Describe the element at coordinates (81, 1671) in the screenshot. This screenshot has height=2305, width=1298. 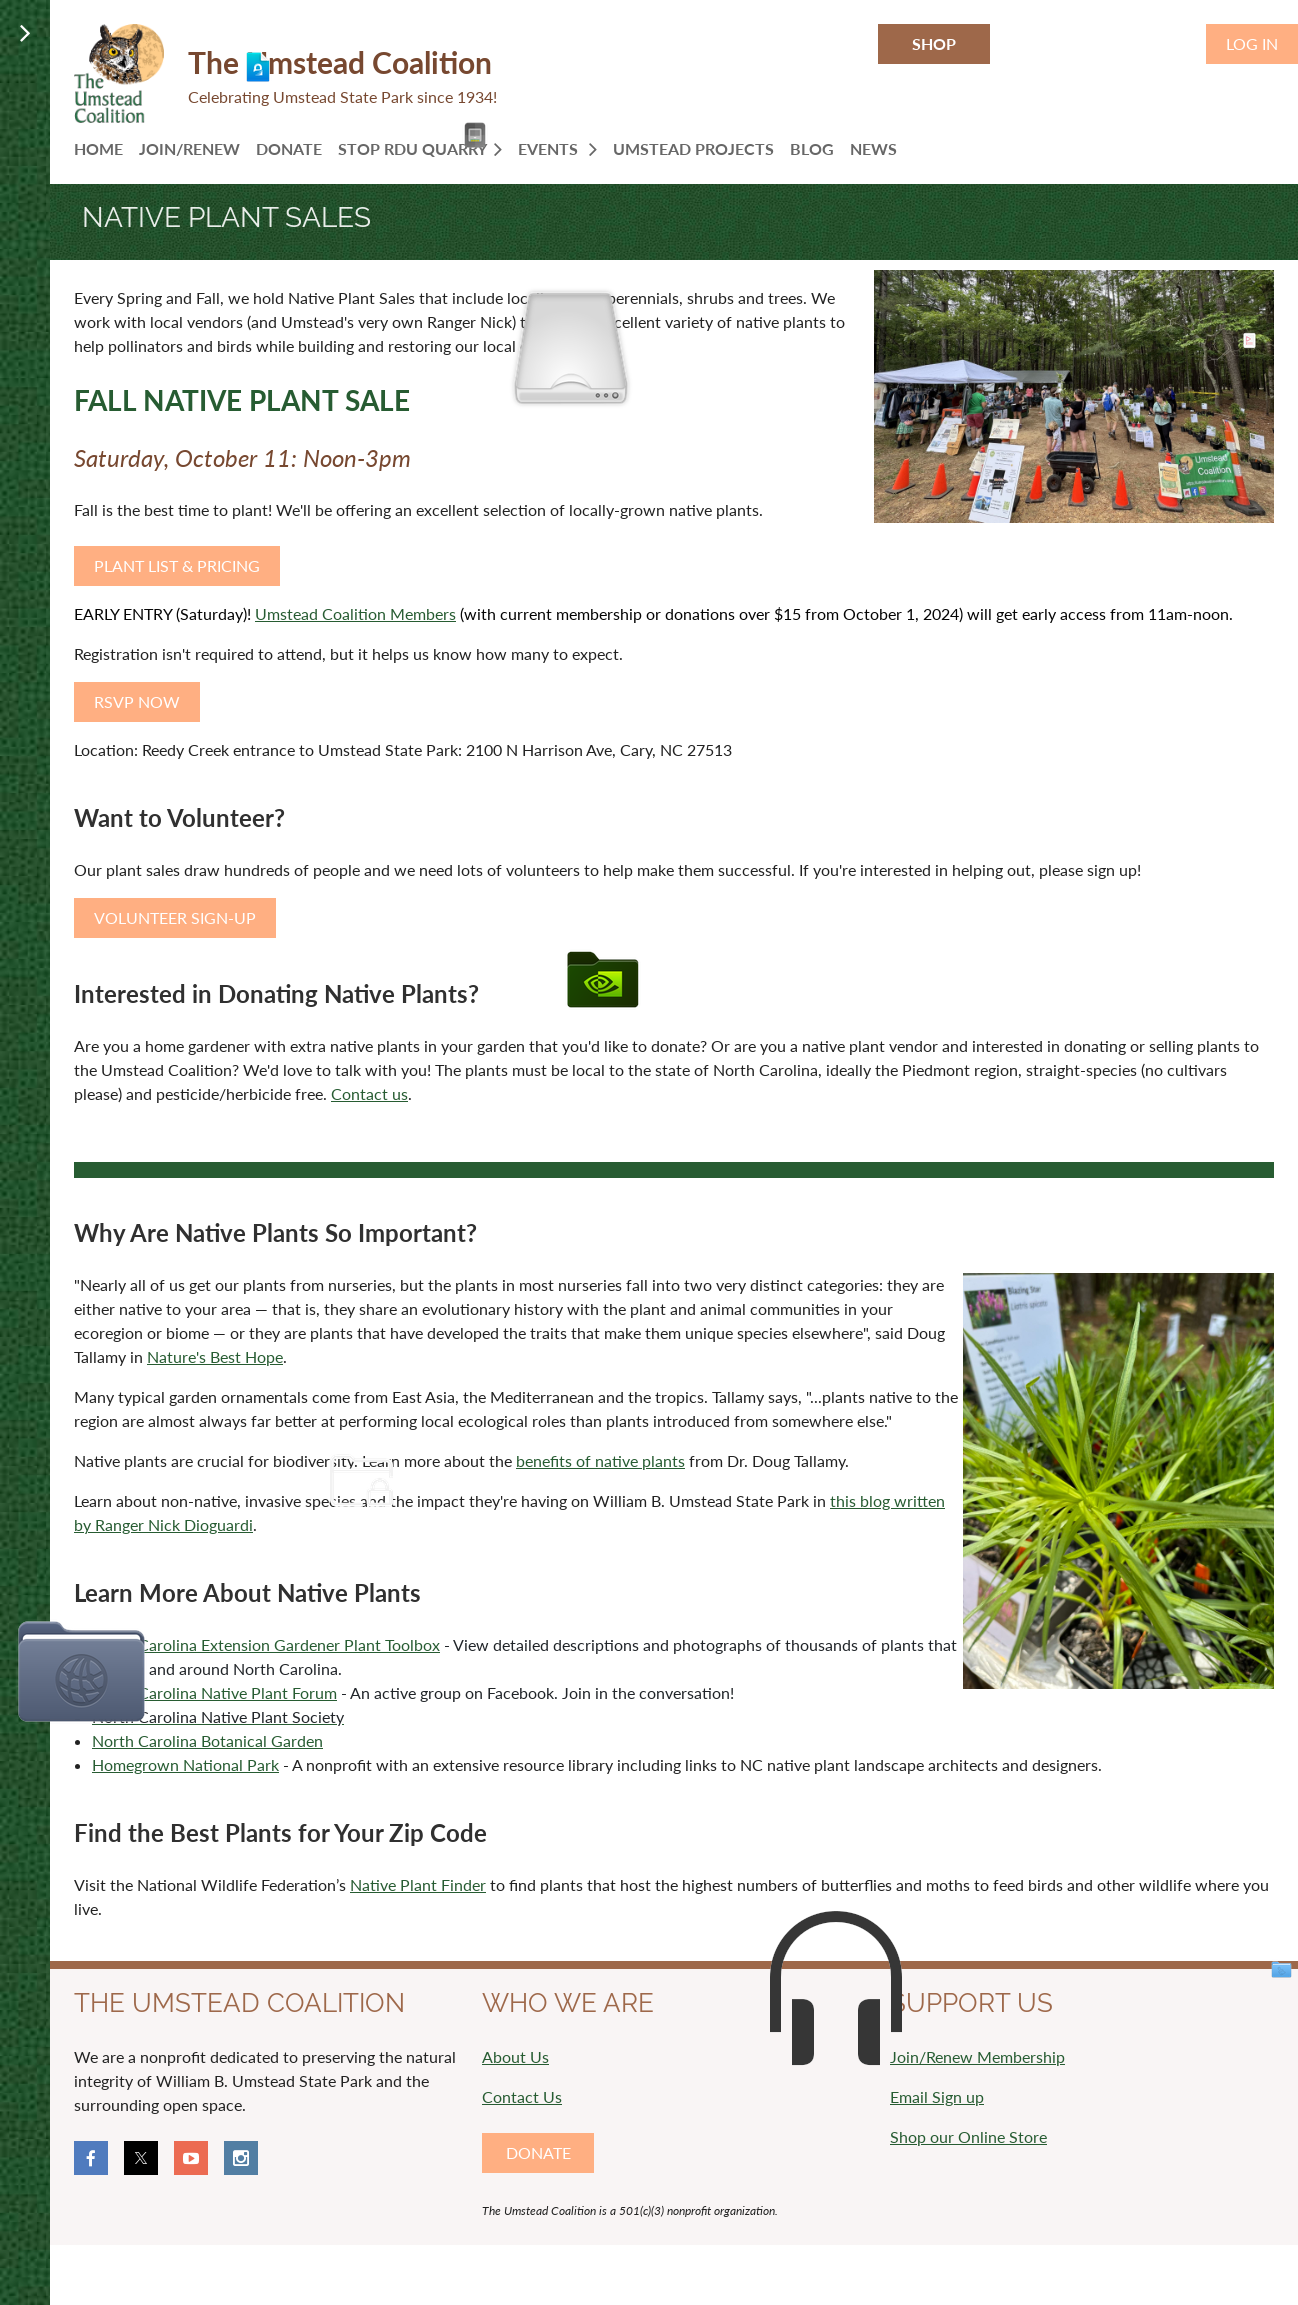
I see `folder containing html or web-related files` at that location.